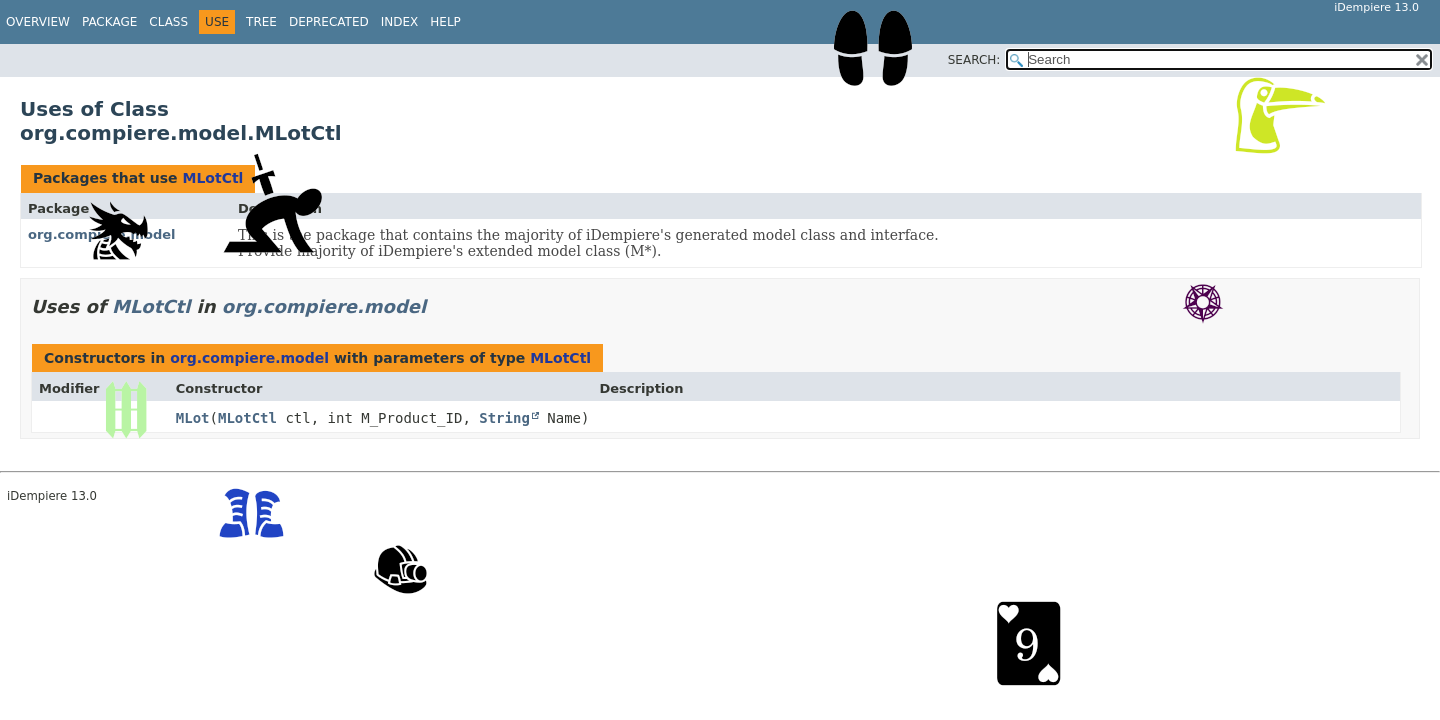 This screenshot has width=1440, height=720. Describe the element at coordinates (1280, 115) in the screenshot. I see `decorative toucan icon for a tropical-themed game or app` at that location.